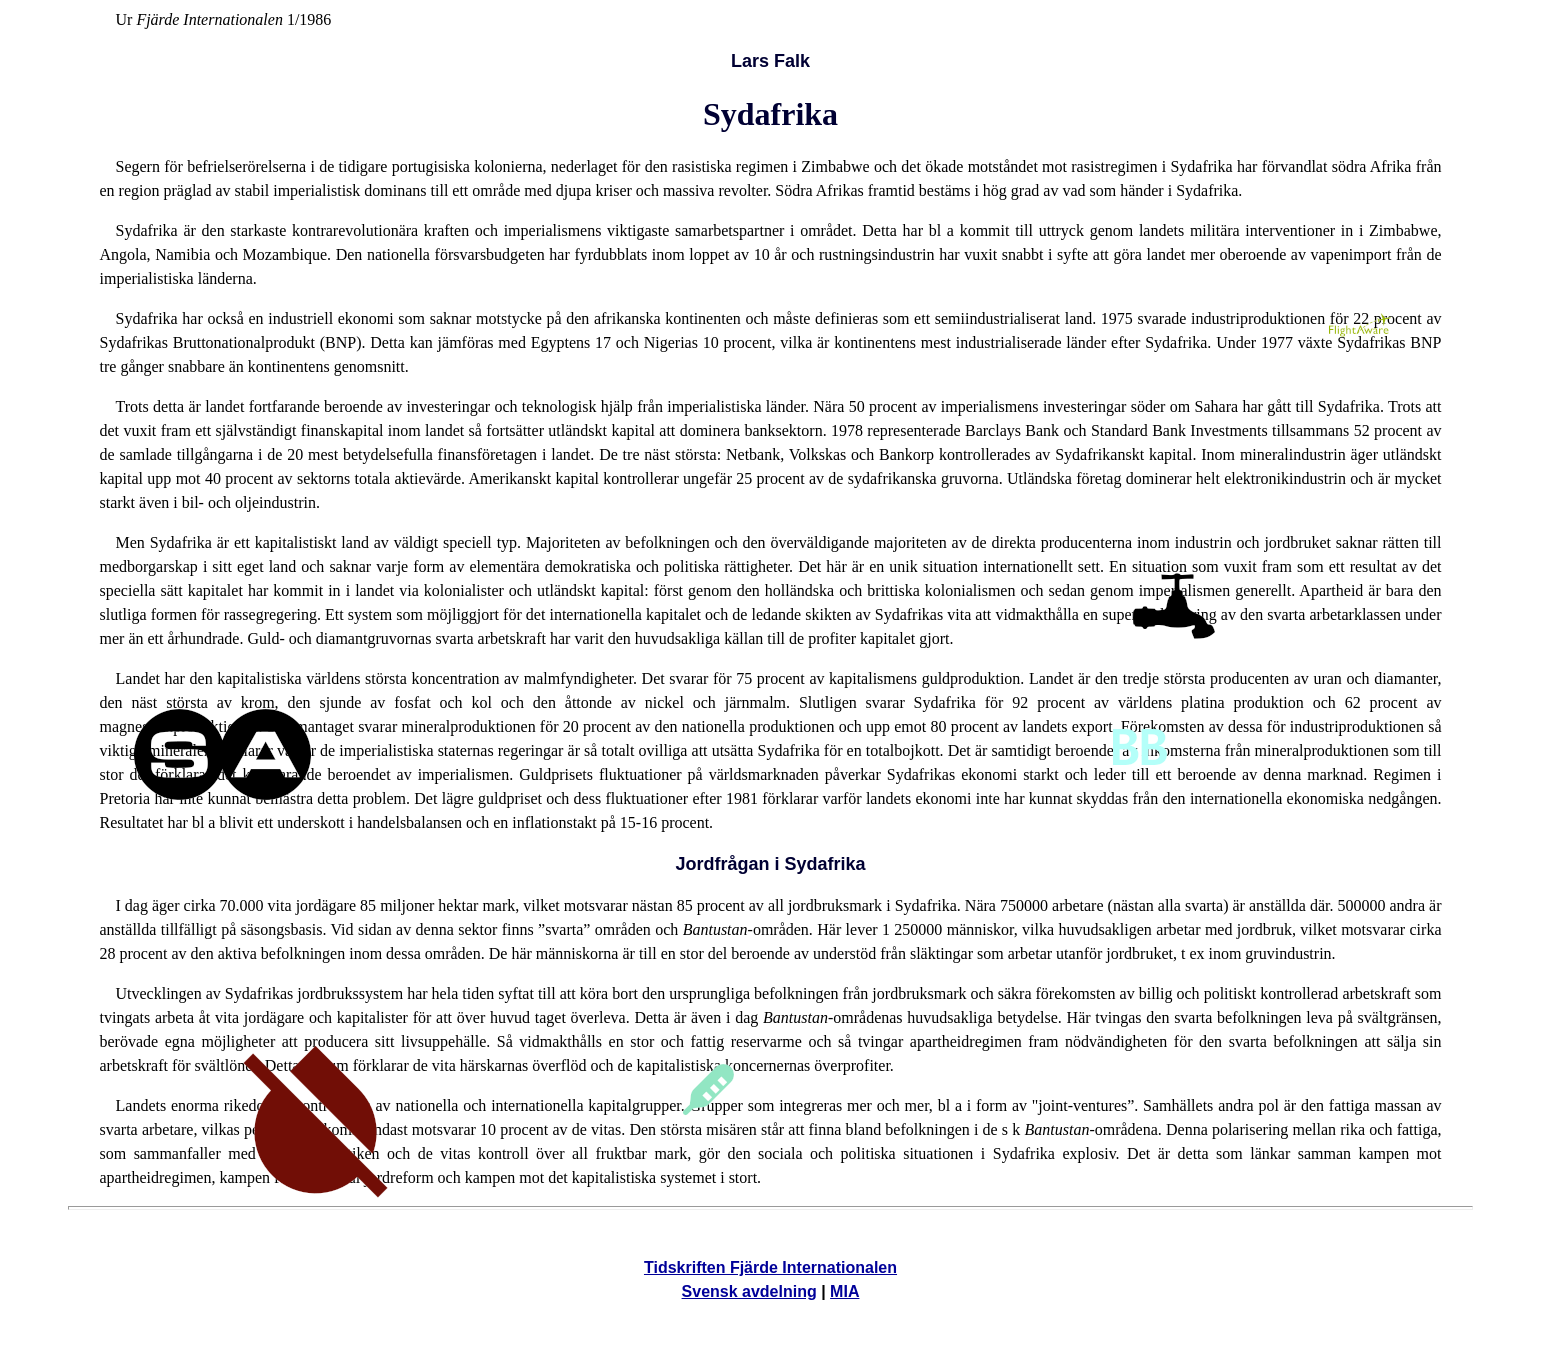  I want to click on SpigotMC minecraft server software logo, so click(1174, 606).